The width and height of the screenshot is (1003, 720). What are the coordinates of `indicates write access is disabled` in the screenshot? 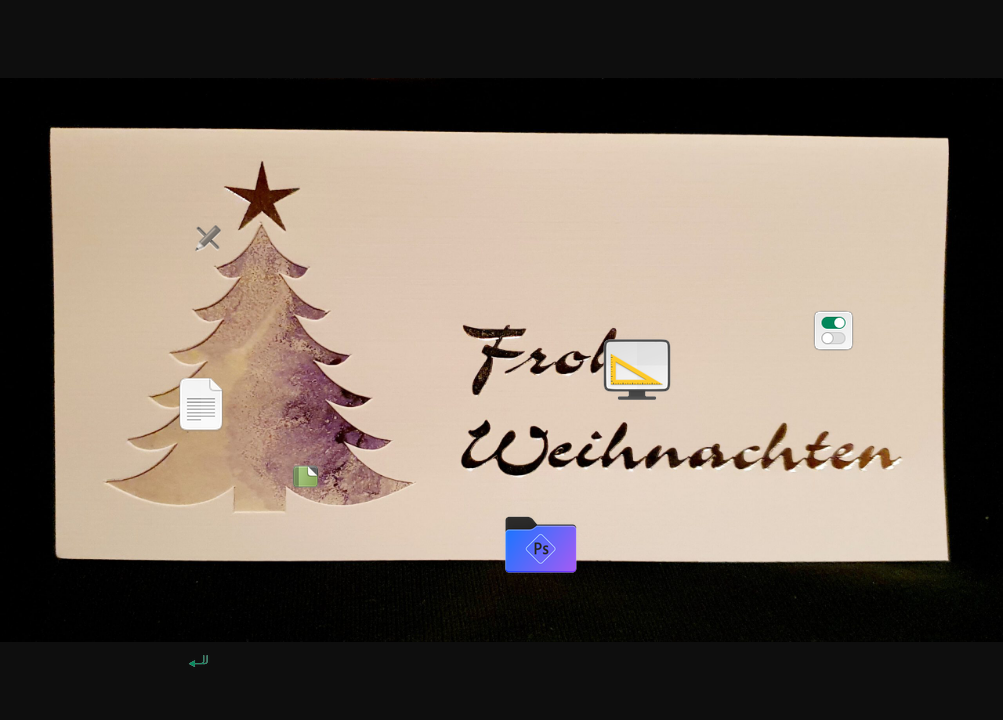 It's located at (208, 238).